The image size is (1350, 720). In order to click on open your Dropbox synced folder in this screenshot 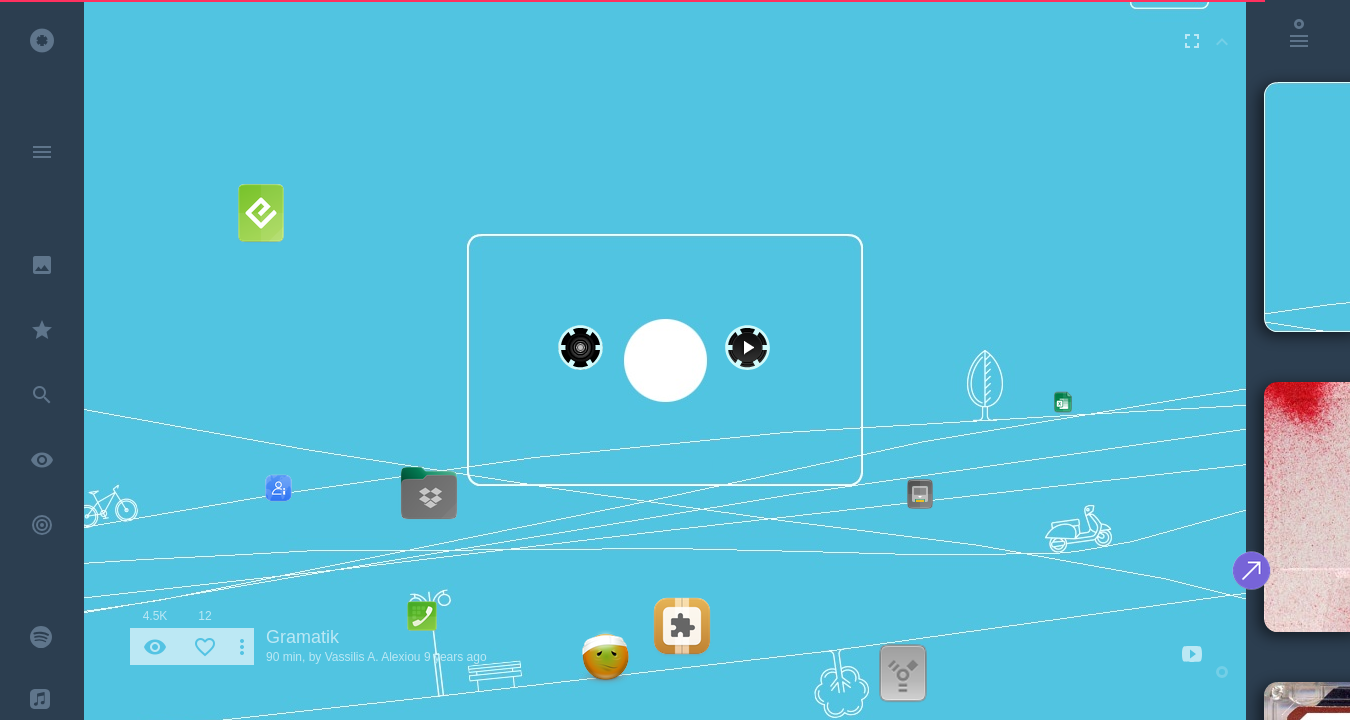, I will do `click(429, 493)`.